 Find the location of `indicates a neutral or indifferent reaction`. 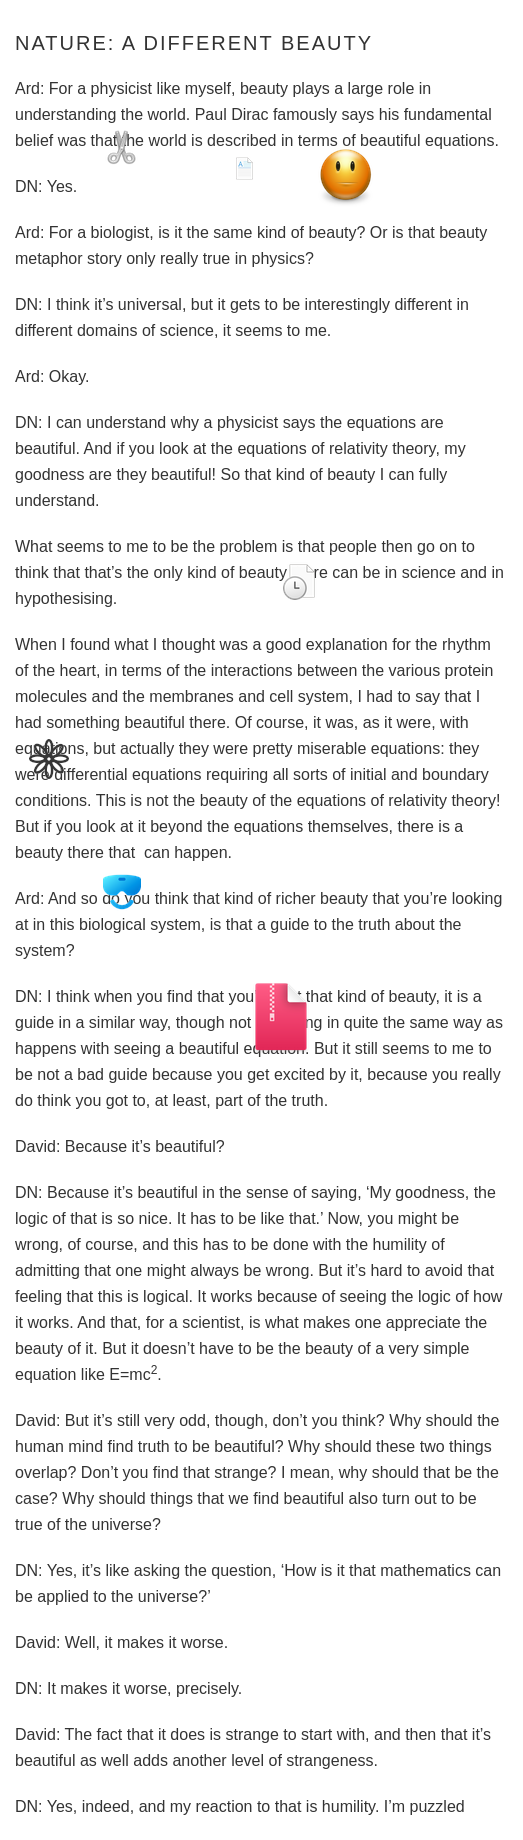

indicates a neutral or indifferent reaction is located at coordinates (346, 177).